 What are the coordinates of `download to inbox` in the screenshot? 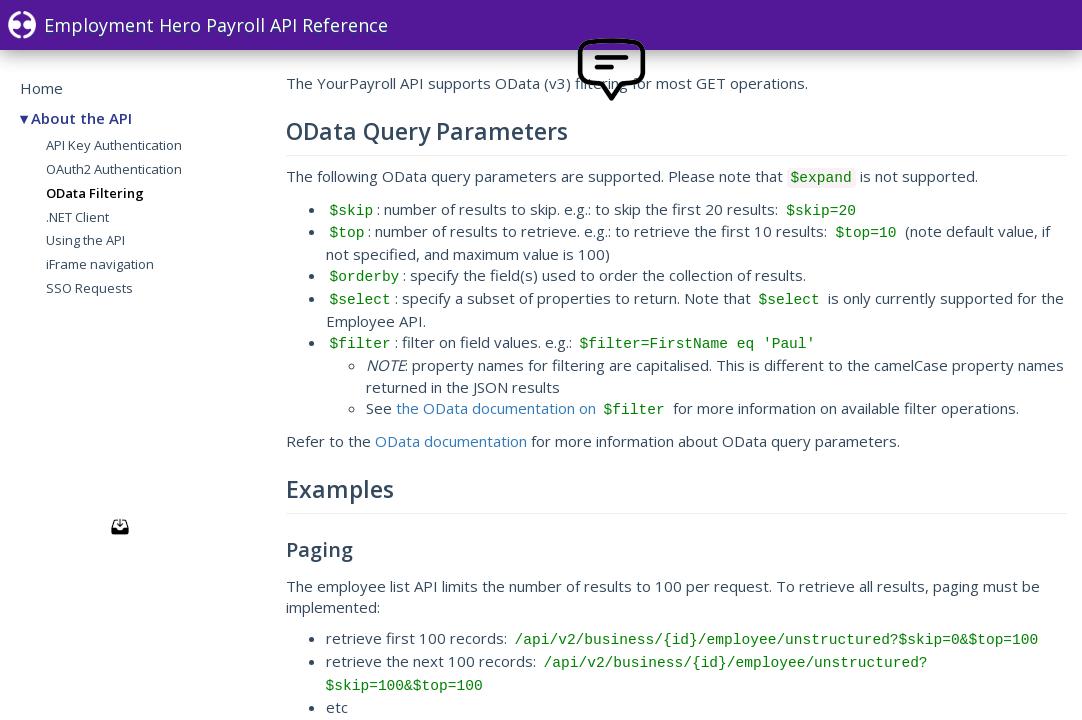 It's located at (120, 527).